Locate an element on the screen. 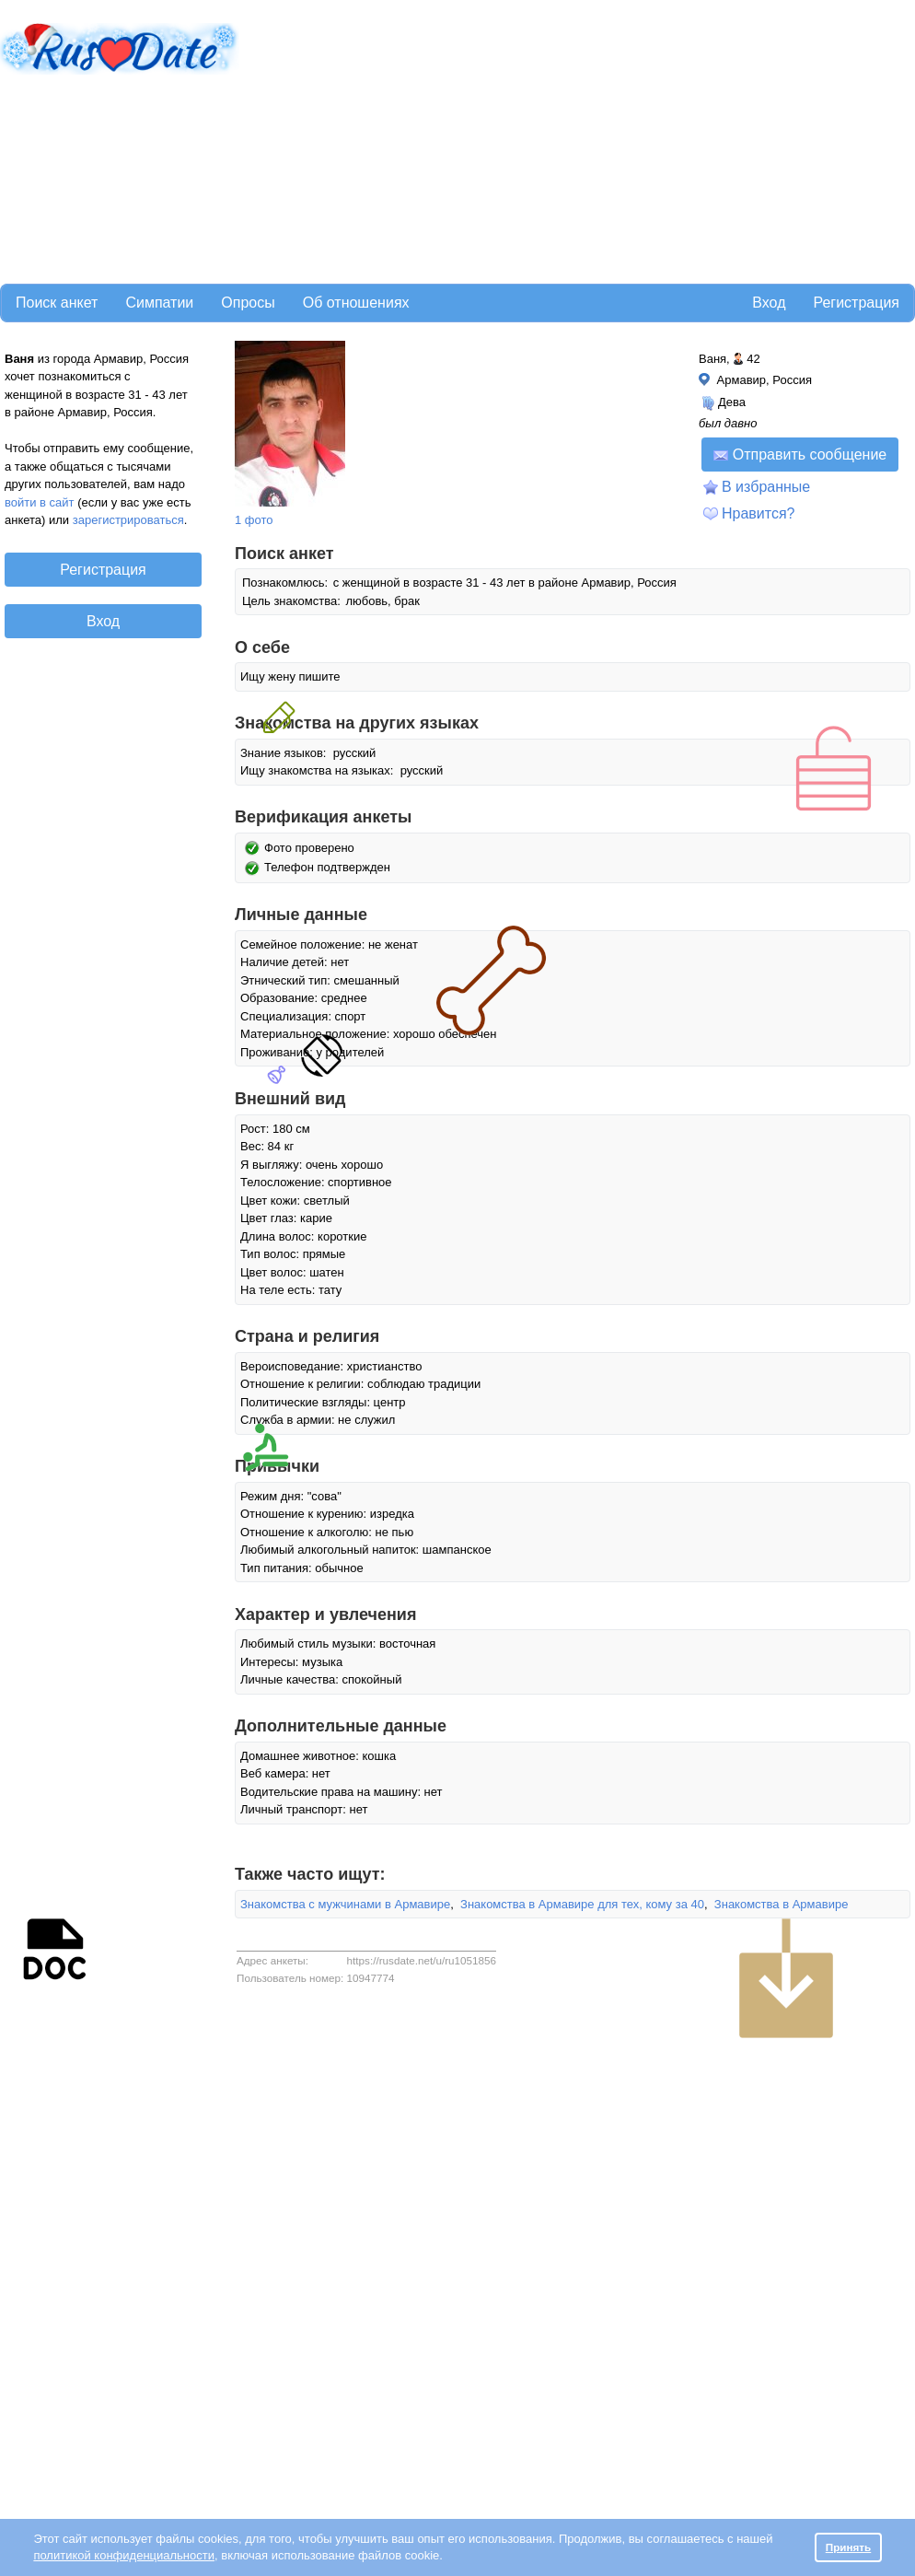  open a document file is located at coordinates (55, 1952).